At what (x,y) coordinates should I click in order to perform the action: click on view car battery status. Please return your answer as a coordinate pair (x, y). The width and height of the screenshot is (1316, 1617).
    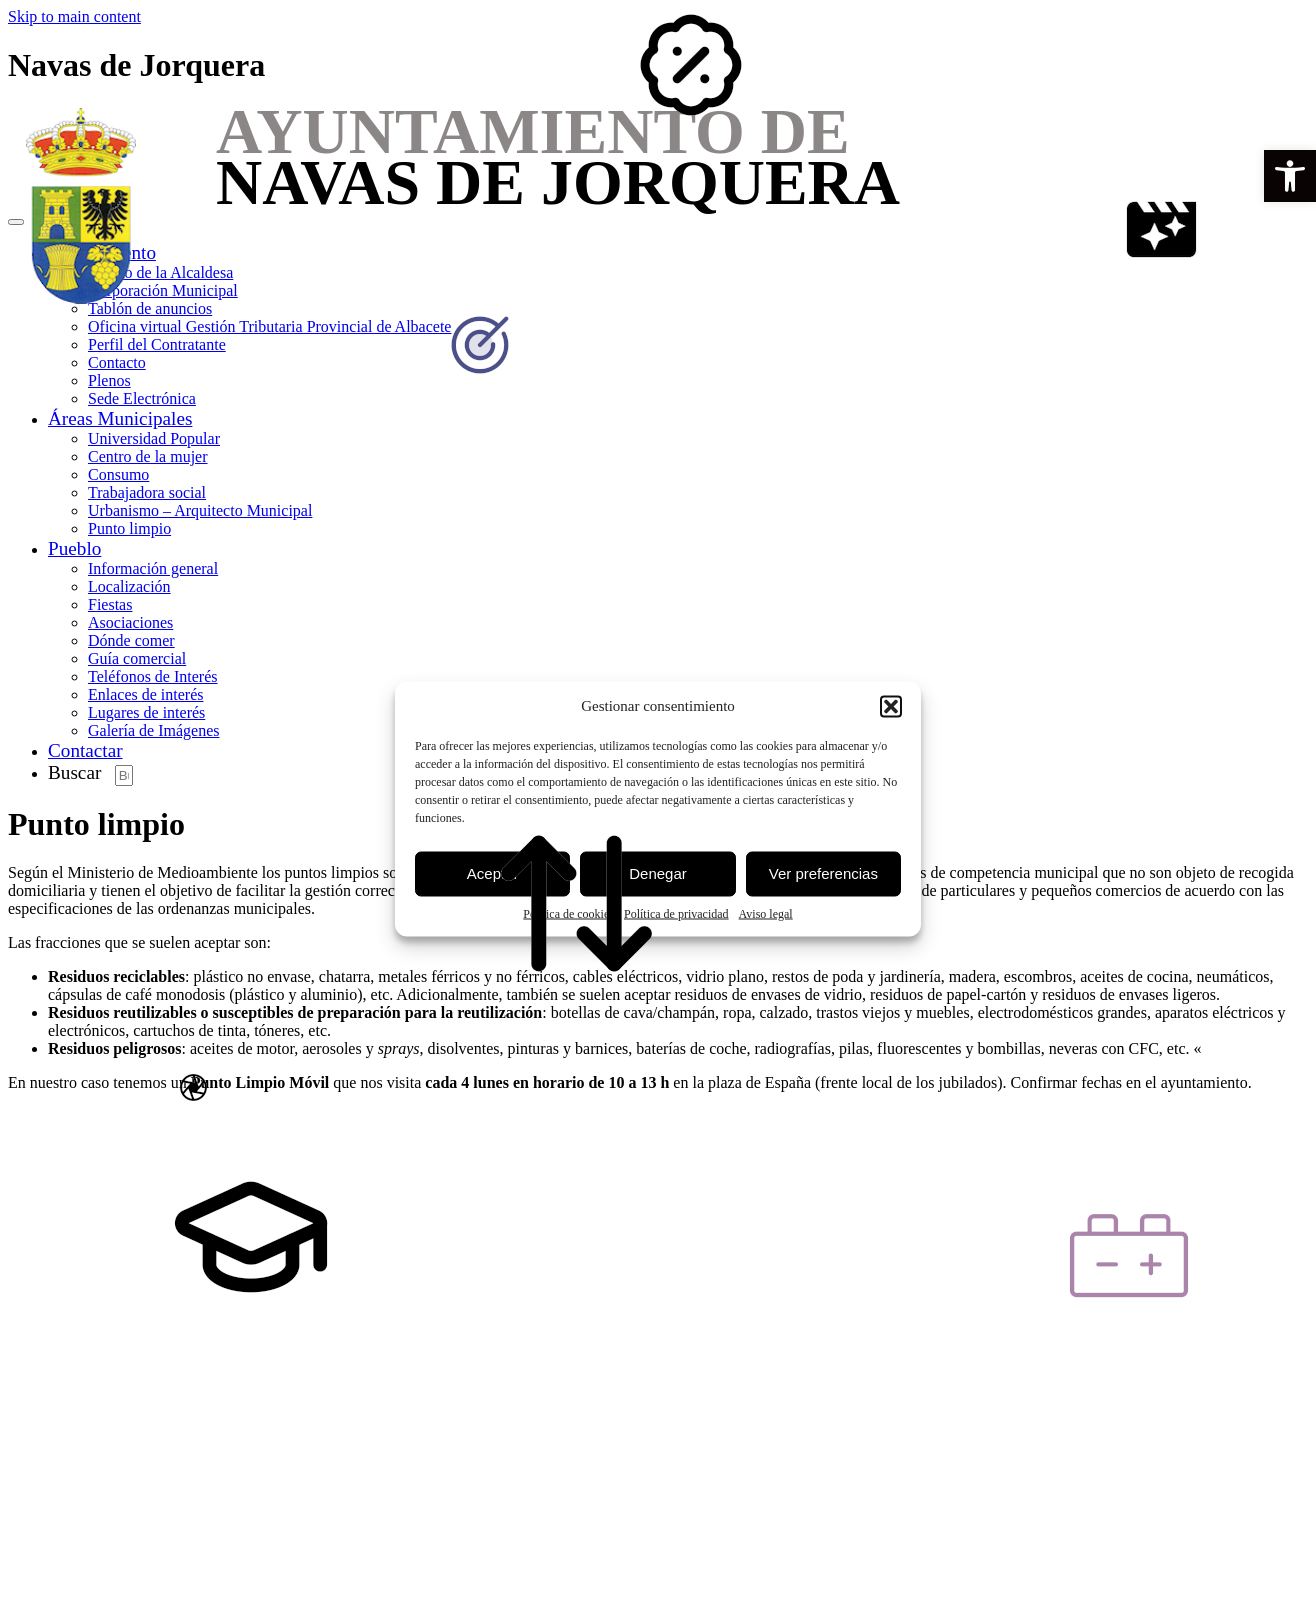
    Looking at the image, I should click on (1129, 1260).